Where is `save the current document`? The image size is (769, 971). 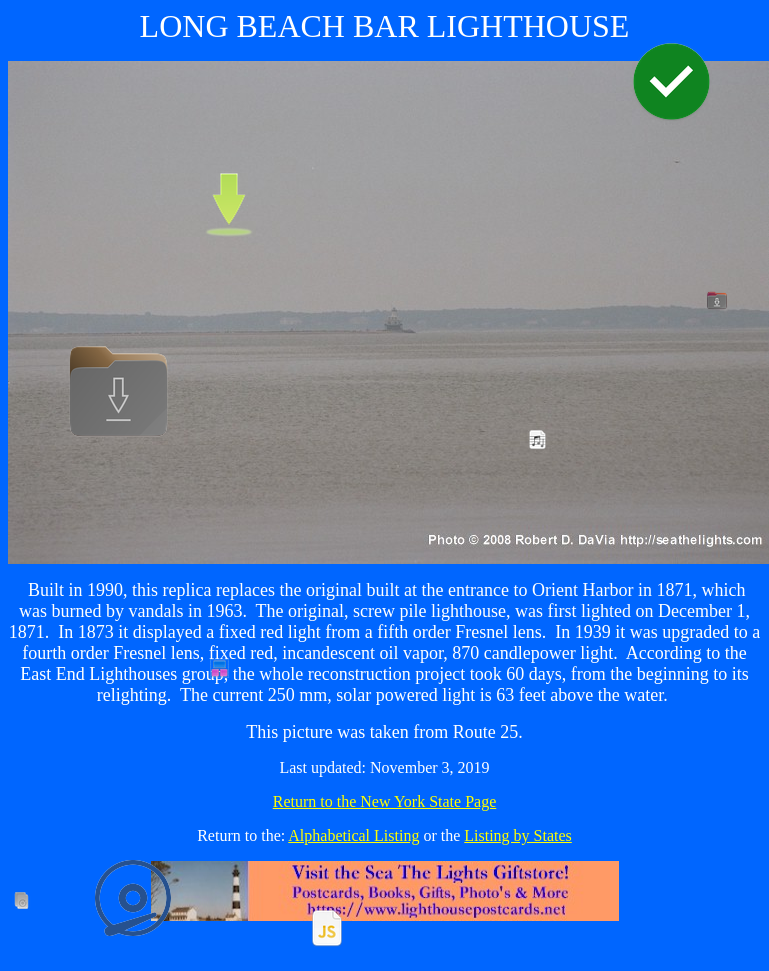 save the current document is located at coordinates (229, 201).